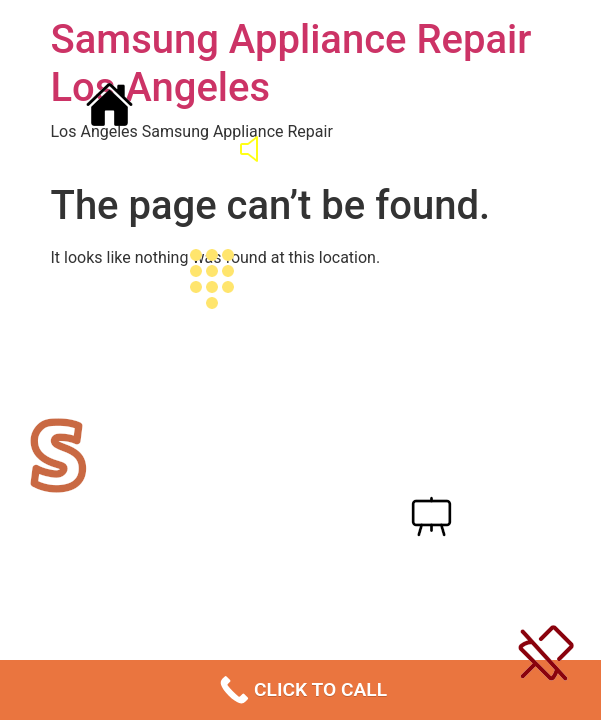 This screenshot has height=720, width=601. I want to click on speaker with no audio output, so click(253, 149).